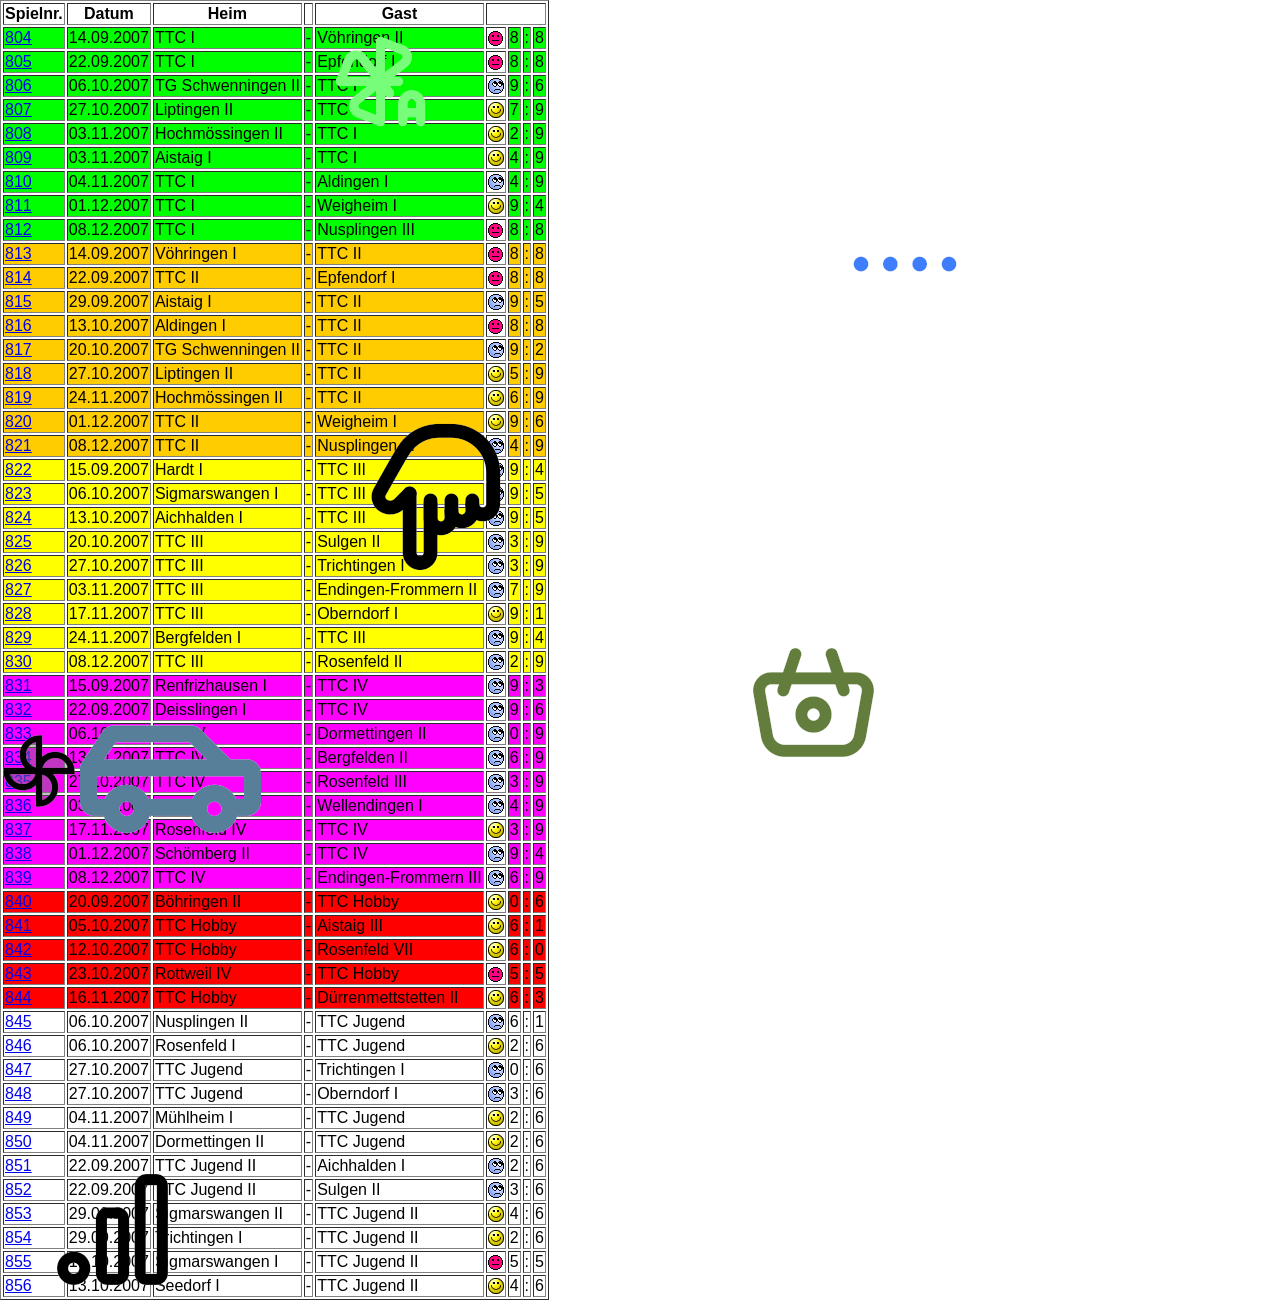 The image size is (1280, 1300). I want to click on indicates very weak or minimal signal strength, so click(905, 220).